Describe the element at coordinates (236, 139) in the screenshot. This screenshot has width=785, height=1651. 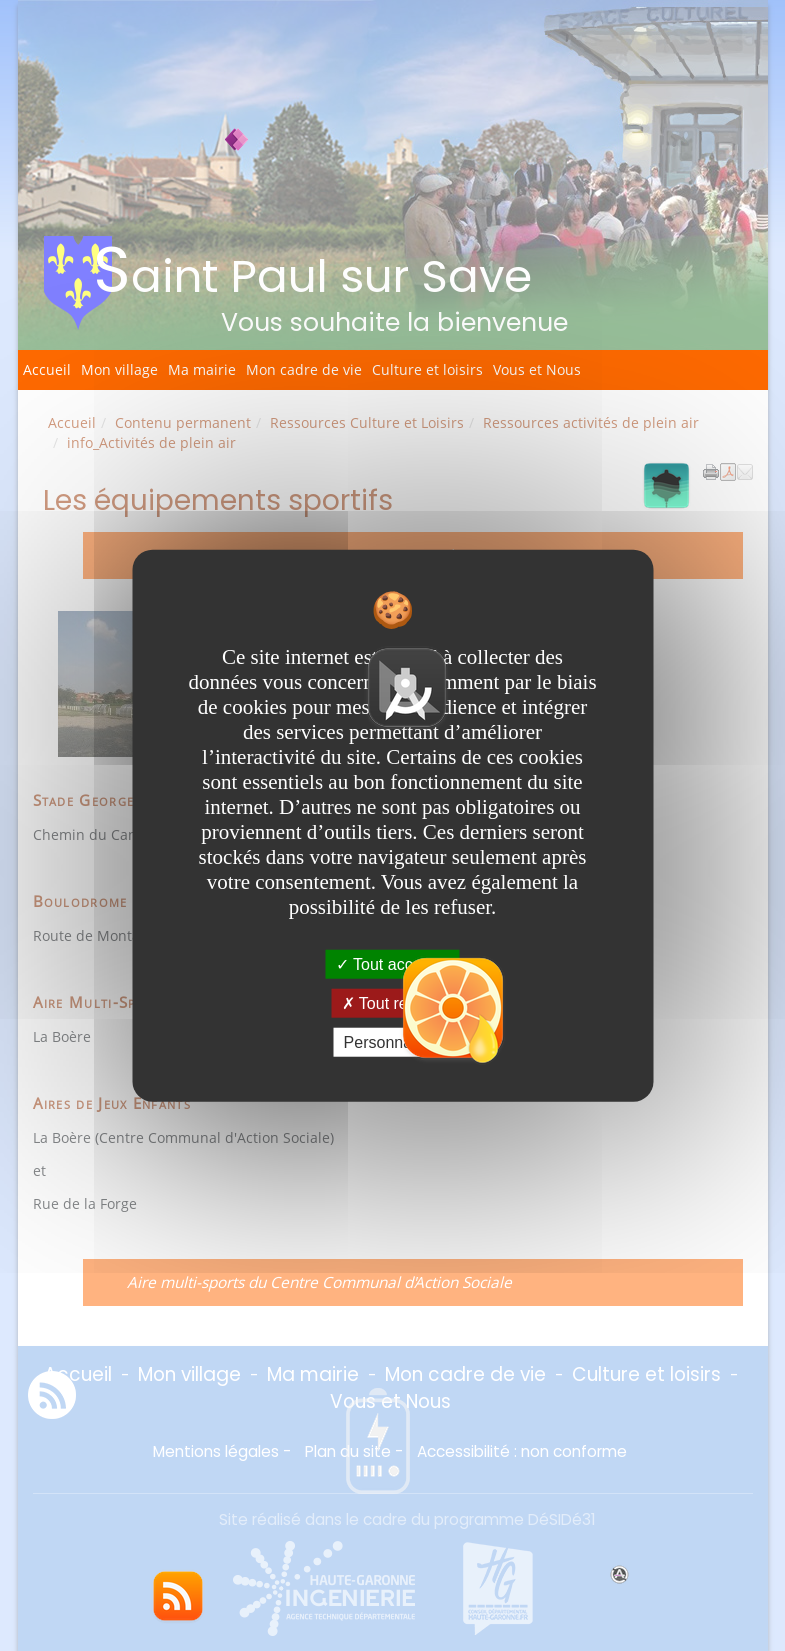
I see `open Microsoft Power Apps` at that location.